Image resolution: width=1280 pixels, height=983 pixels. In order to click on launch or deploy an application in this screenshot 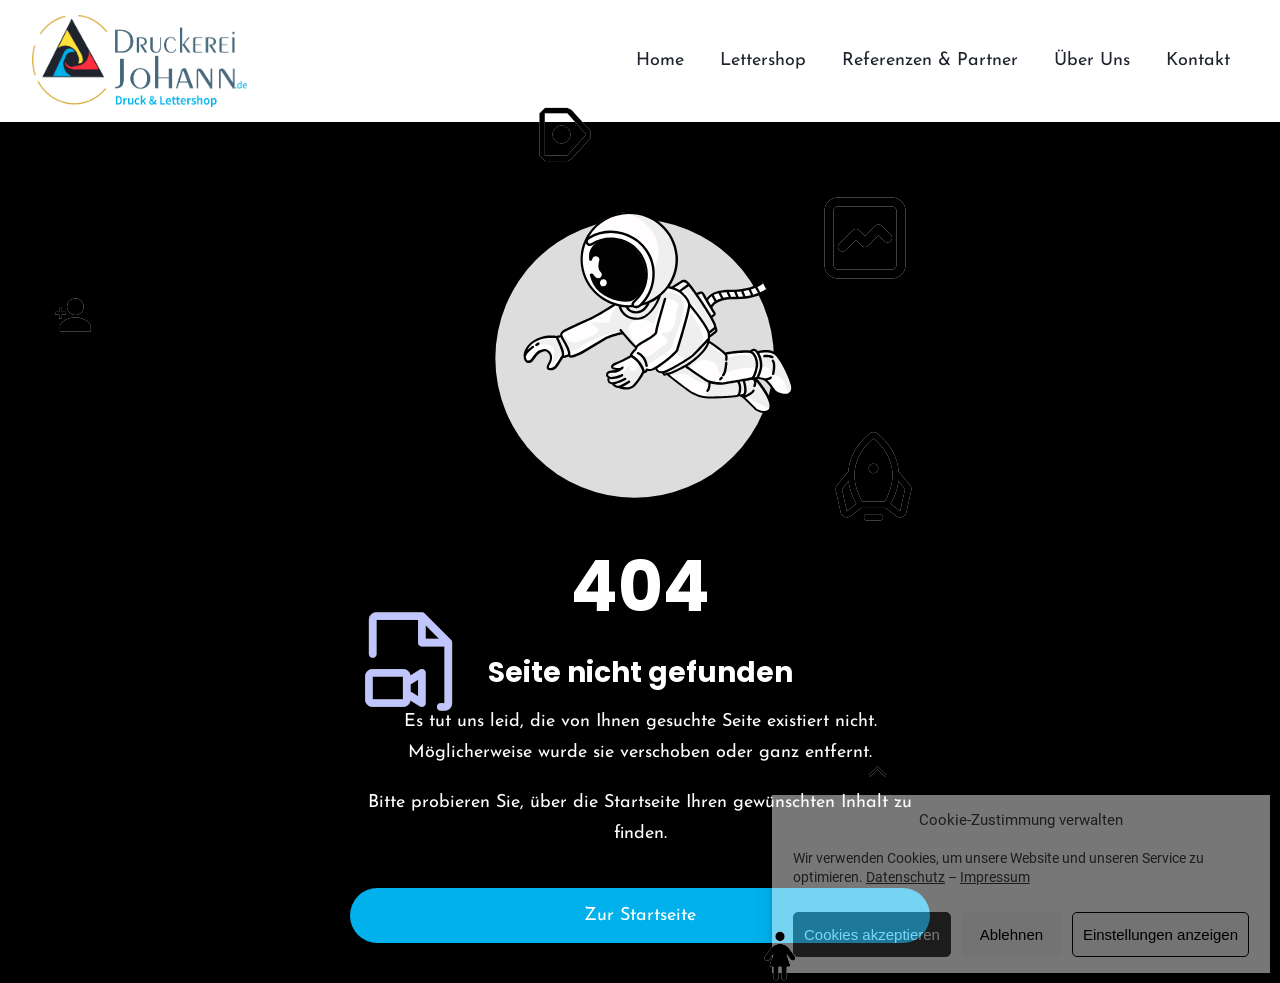, I will do `click(873, 479)`.